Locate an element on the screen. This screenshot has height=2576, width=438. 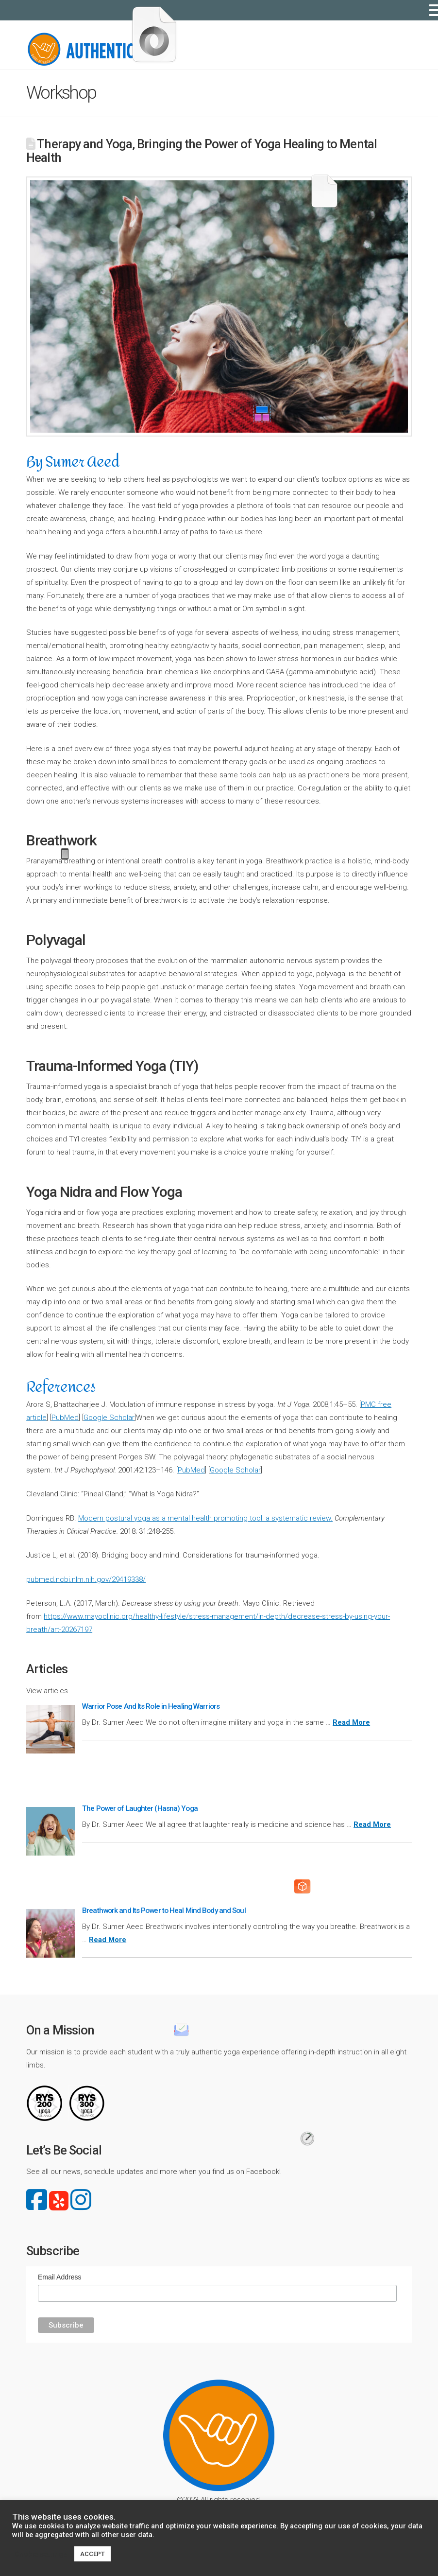
open system profiler application is located at coordinates (307, 2138).